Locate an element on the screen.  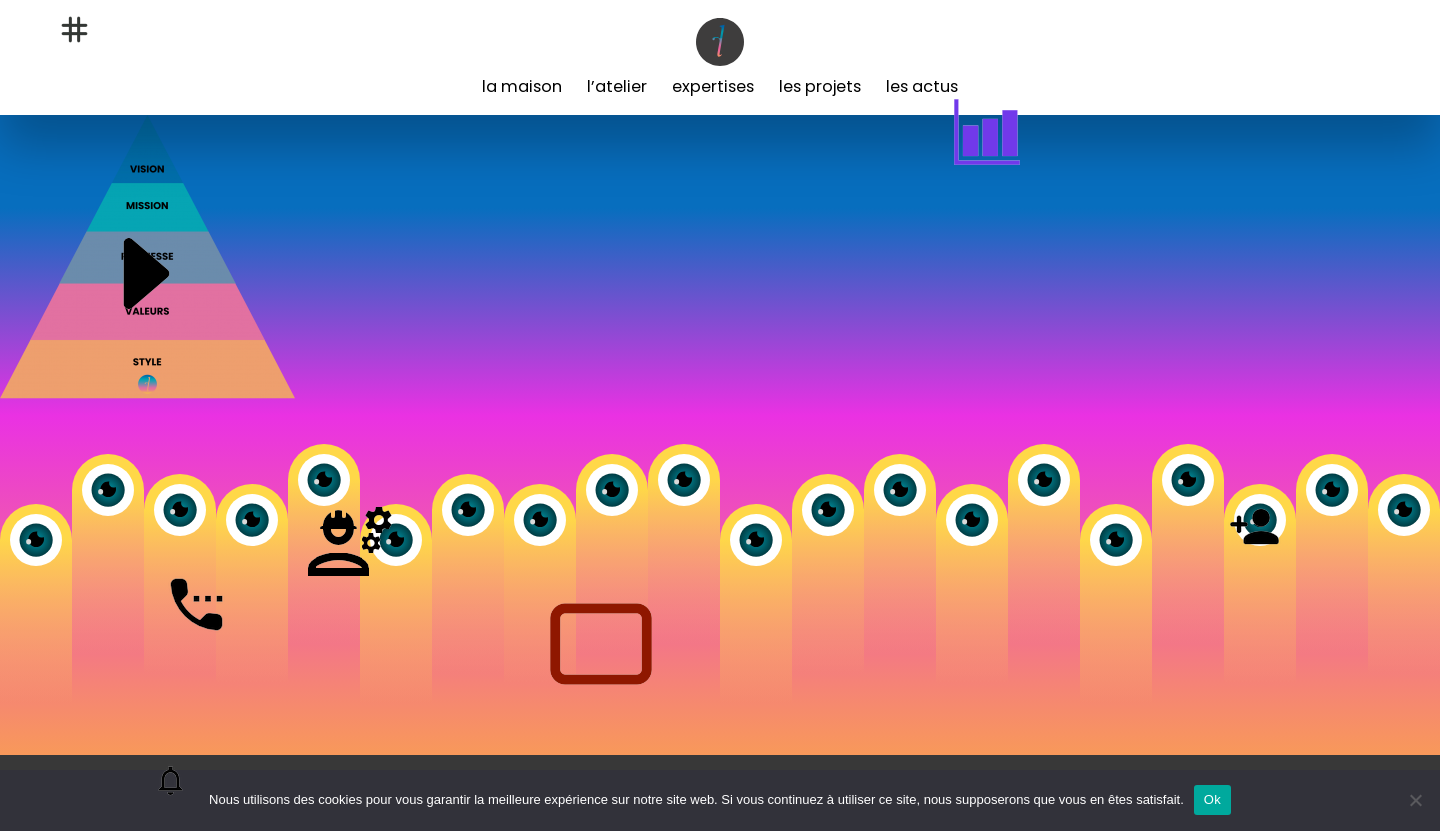
access engineering or technical settings is located at coordinates (350, 541).